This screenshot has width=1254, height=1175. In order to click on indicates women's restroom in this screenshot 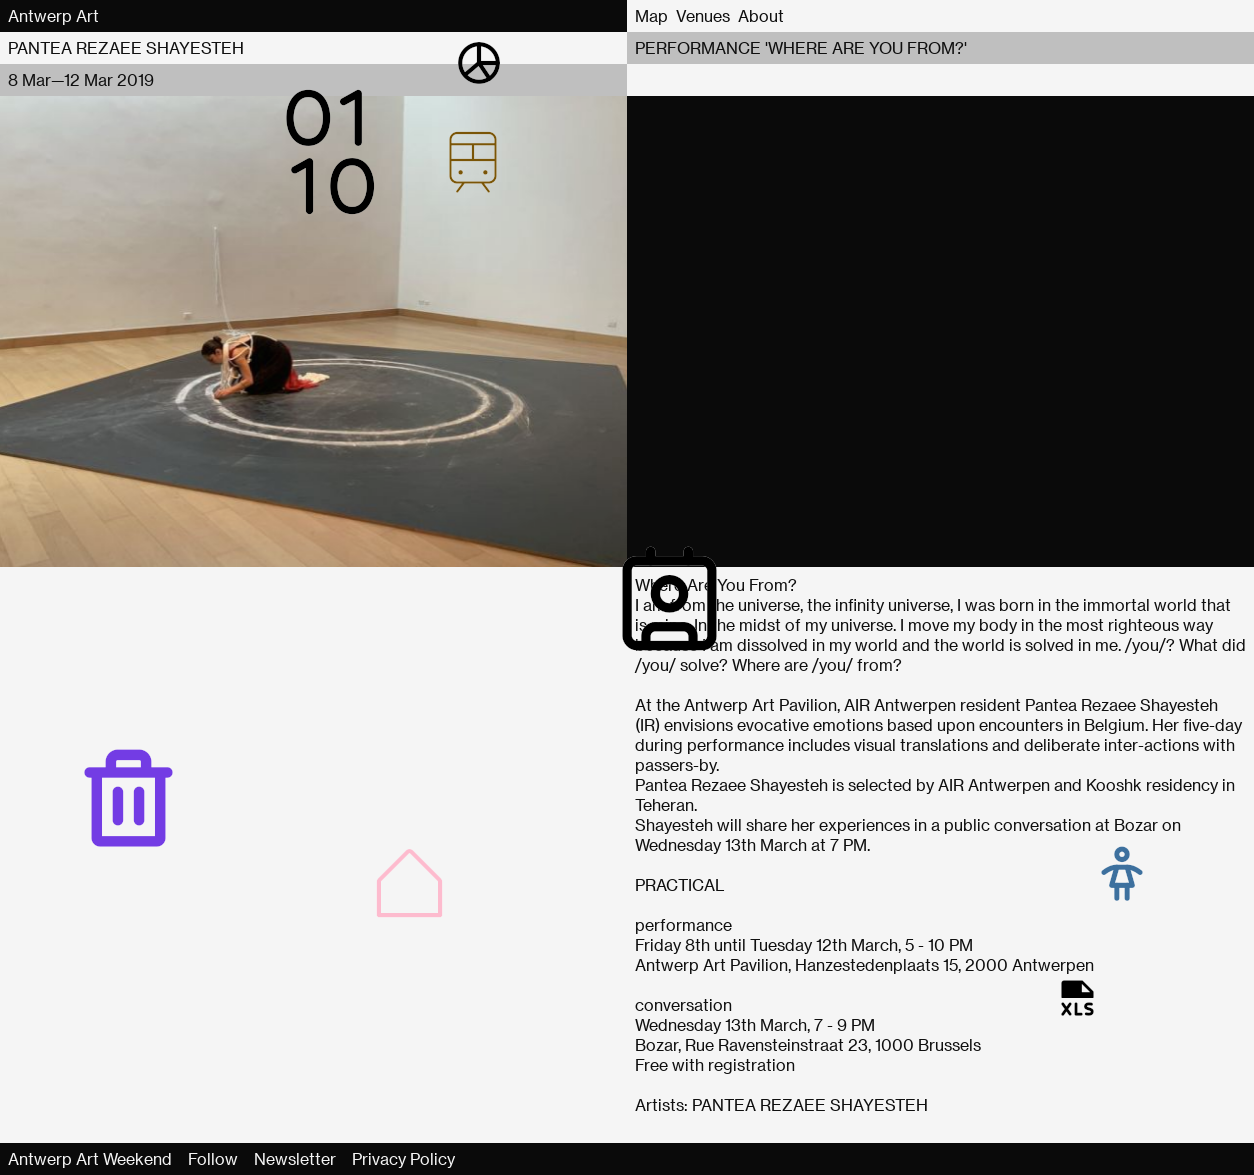, I will do `click(1122, 875)`.